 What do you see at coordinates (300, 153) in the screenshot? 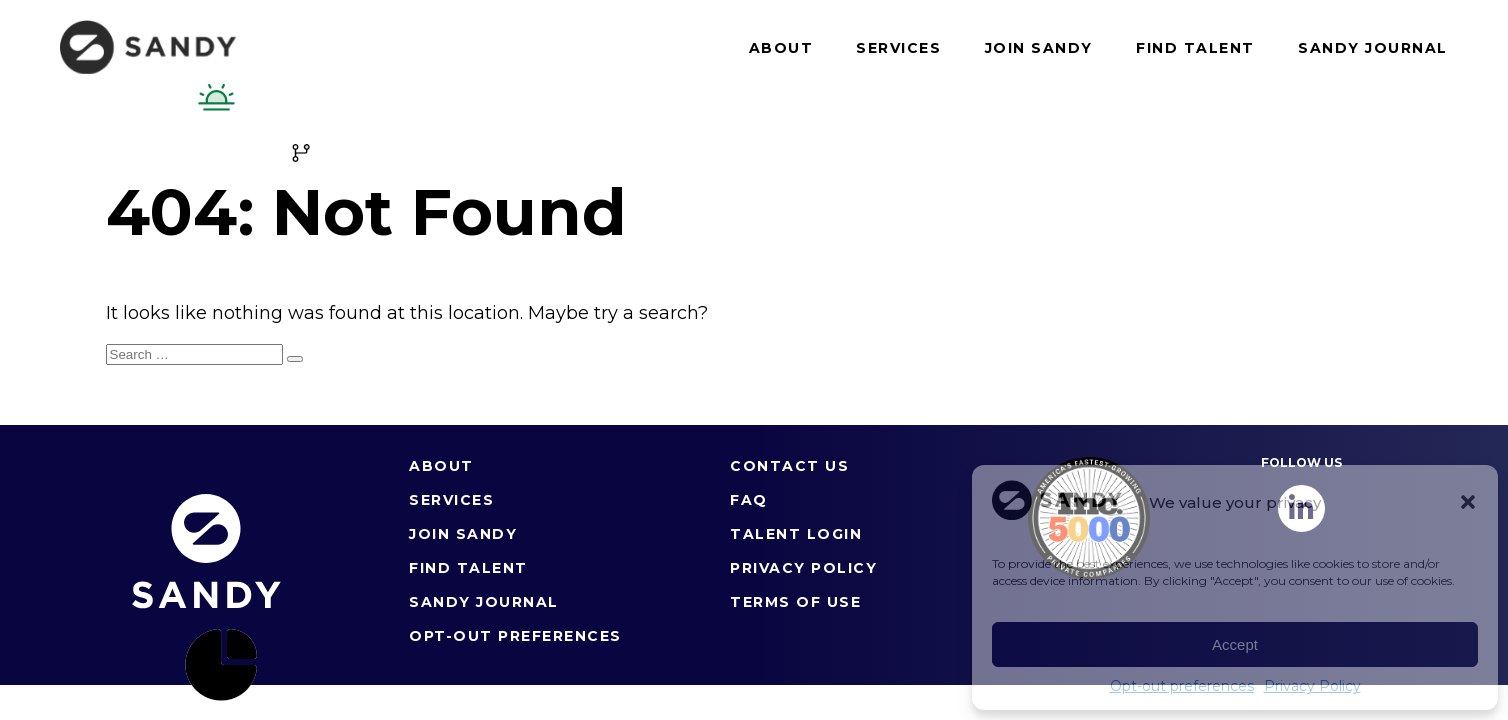
I see `create a new branch in version control` at bounding box center [300, 153].